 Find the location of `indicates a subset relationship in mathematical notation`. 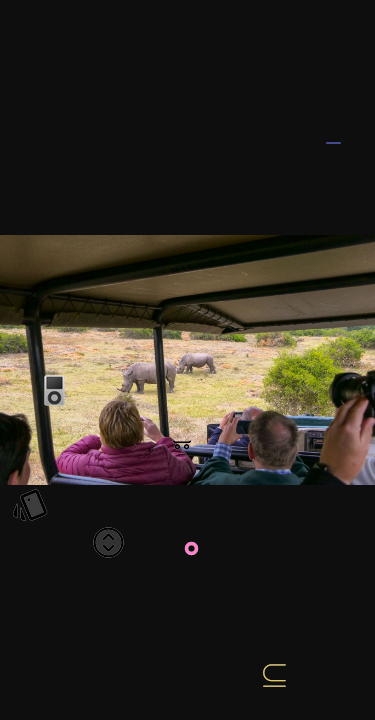

indicates a subset relationship in mathematical notation is located at coordinates (275, 675).